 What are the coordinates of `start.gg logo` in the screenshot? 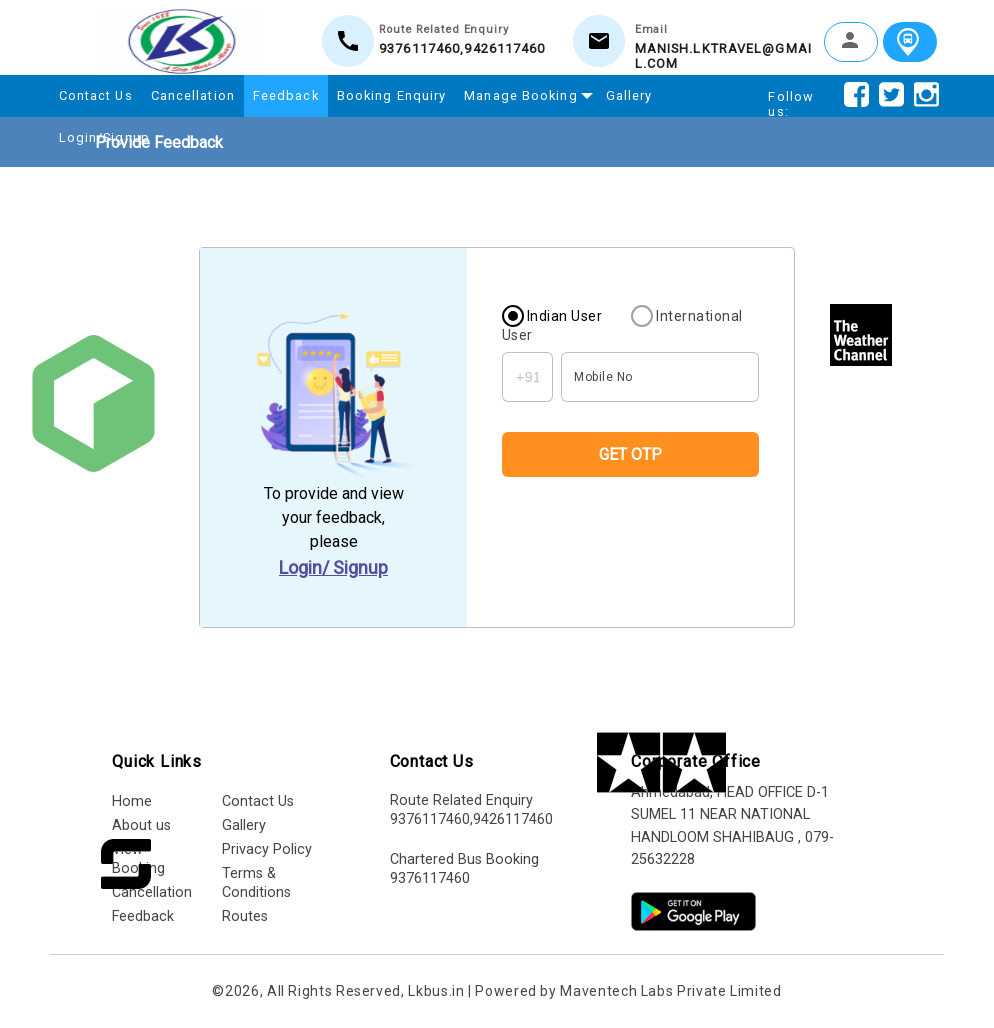 It's located at (126, 864).